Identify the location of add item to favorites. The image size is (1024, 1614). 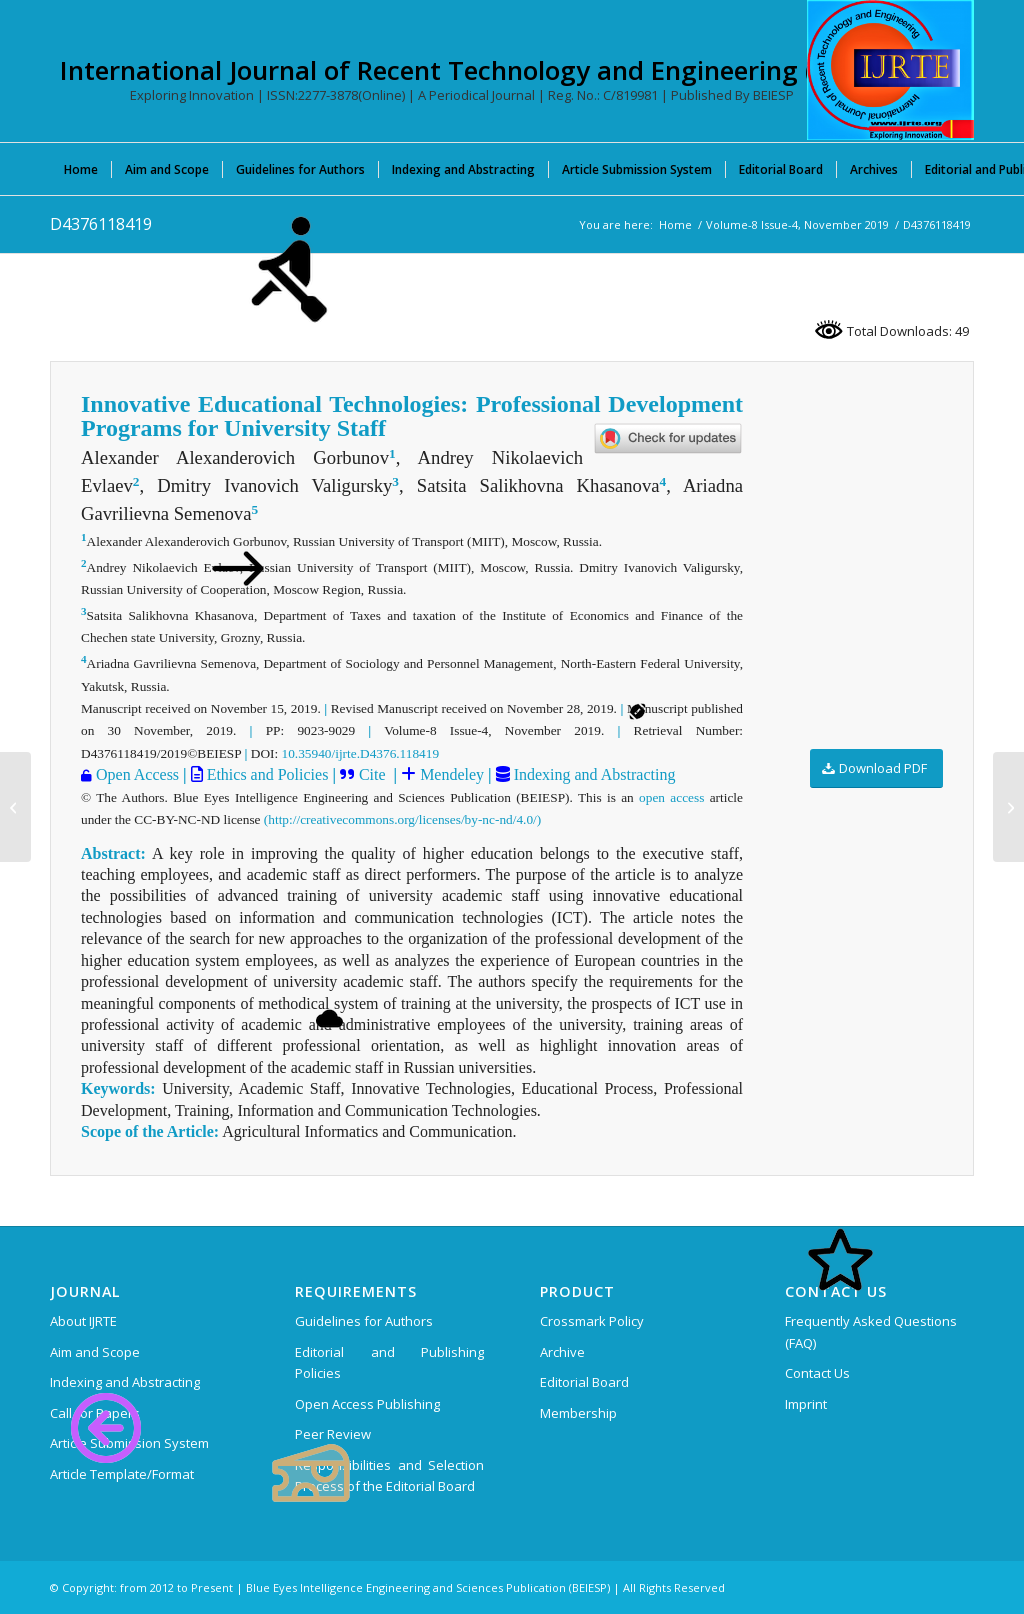
(840, 1260).